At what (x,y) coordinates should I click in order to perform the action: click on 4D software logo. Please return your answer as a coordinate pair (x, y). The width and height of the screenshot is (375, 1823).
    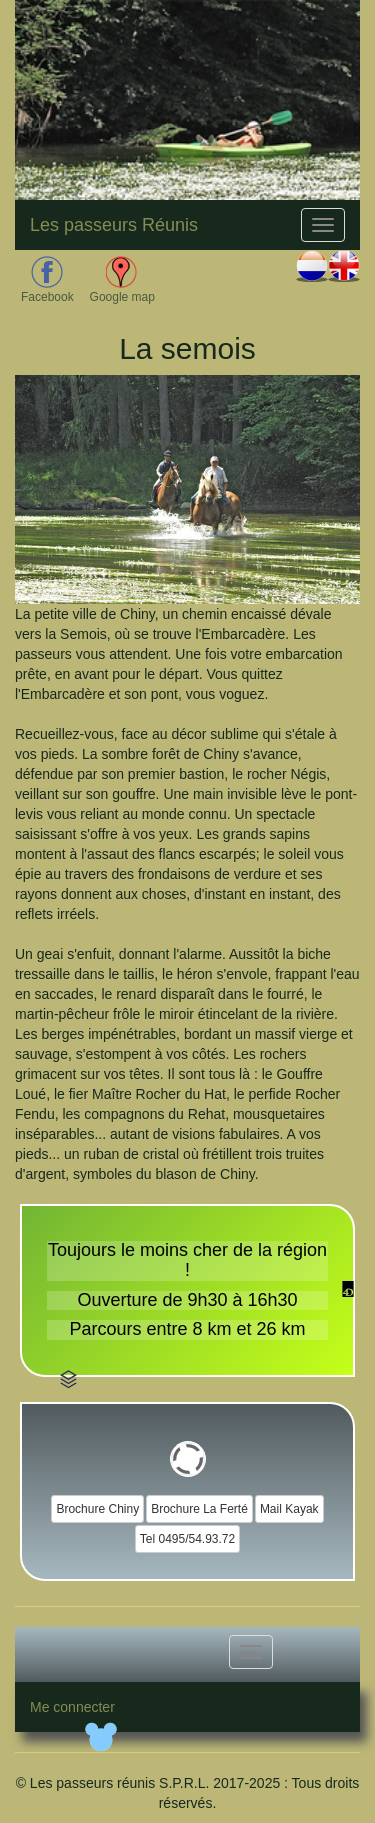
    Looking at the image, I should click on (348, 1289).